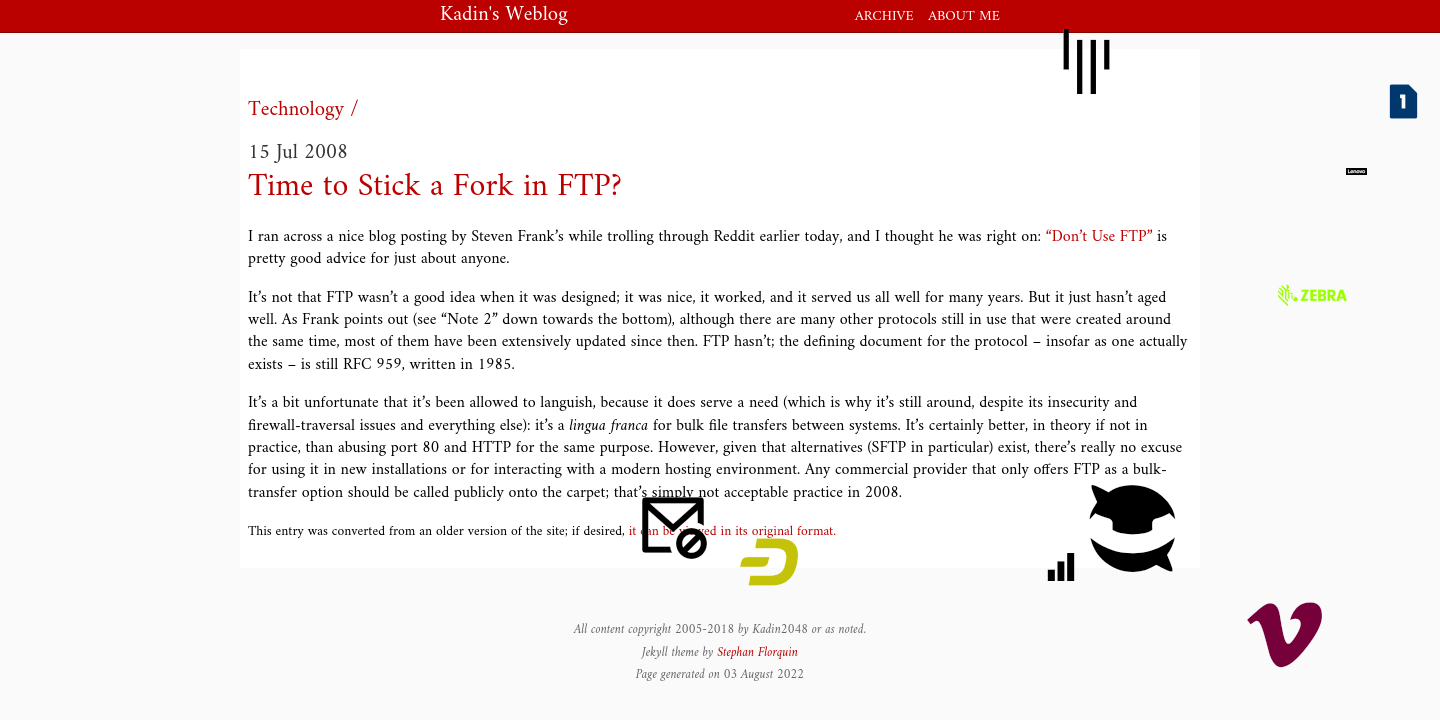 This screenshot has width=1440, height=720. What do you see at coordinates (708, 154) in the screenshot?
I see `visit geeksforgeeks website` at bounding box center [708, 154].